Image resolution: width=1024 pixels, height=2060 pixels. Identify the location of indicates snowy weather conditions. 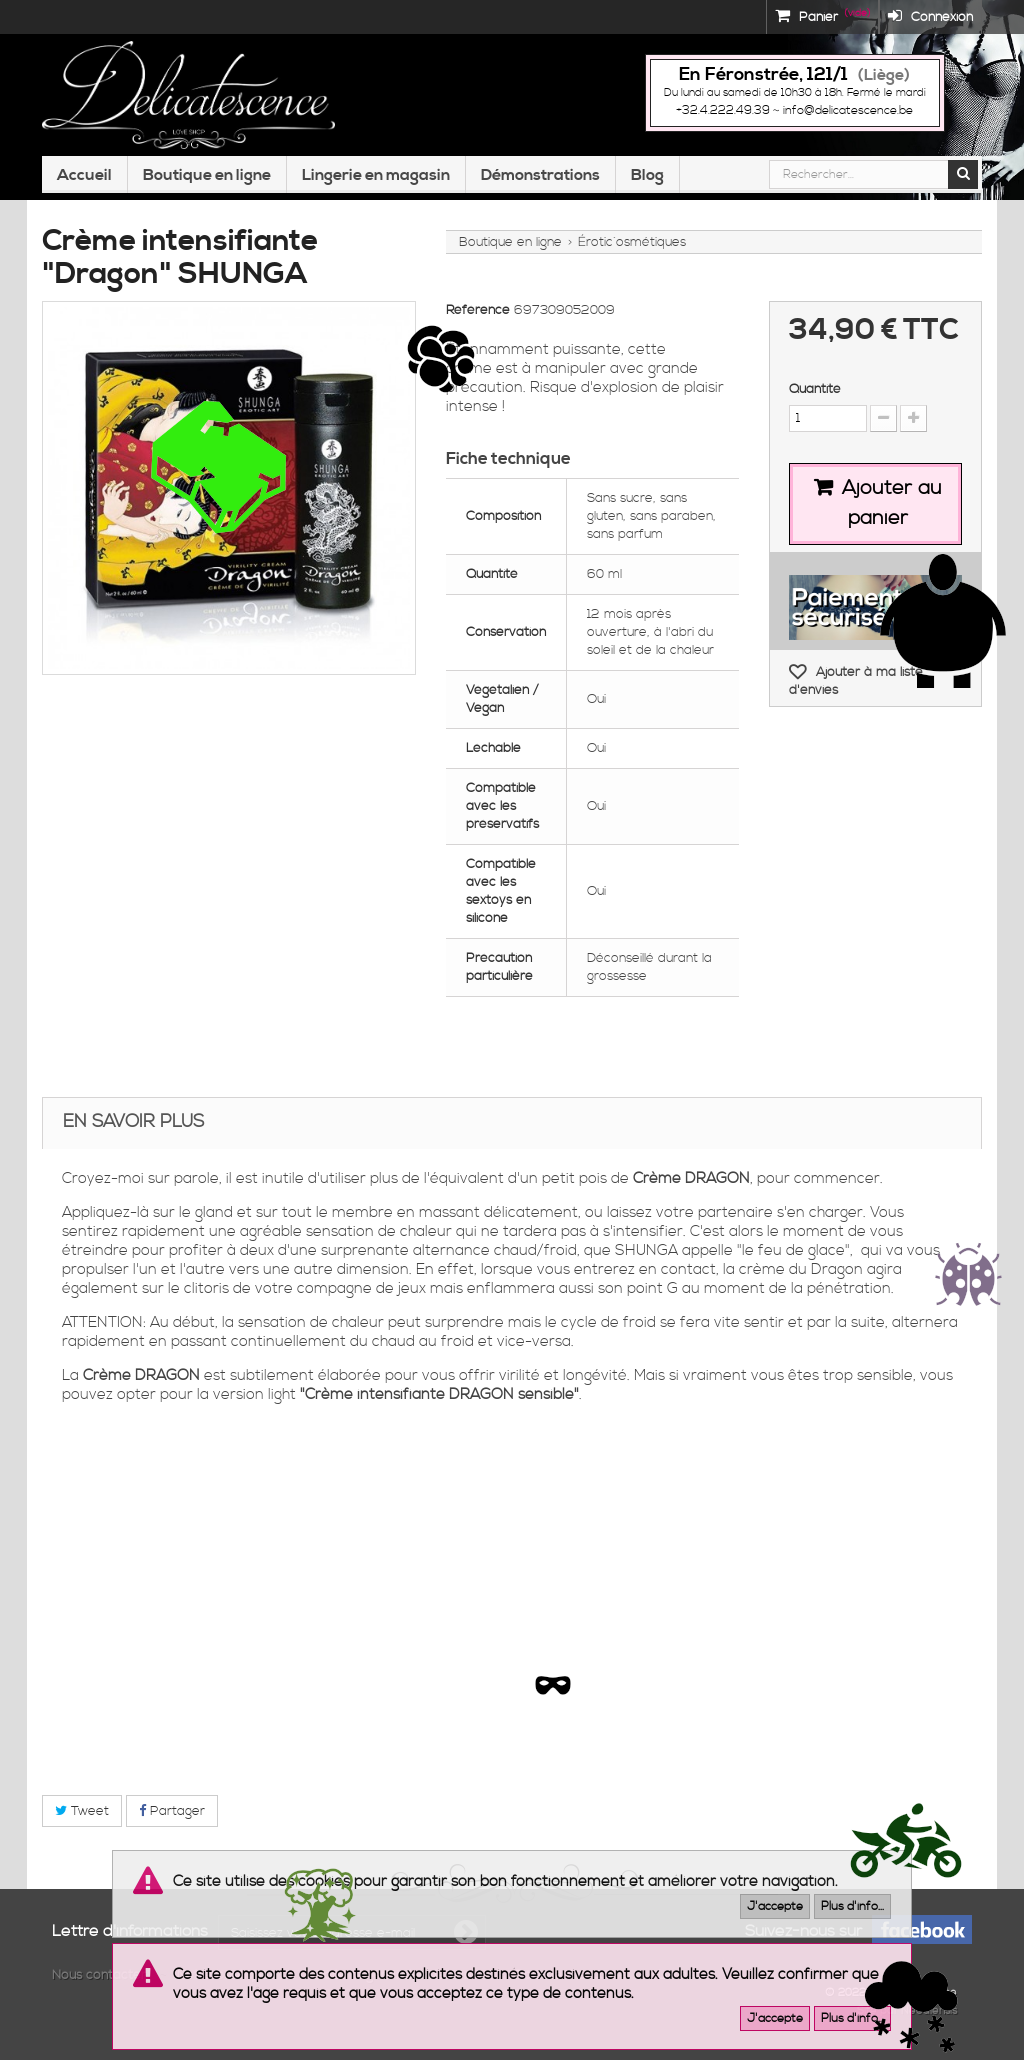
(911, 2007).